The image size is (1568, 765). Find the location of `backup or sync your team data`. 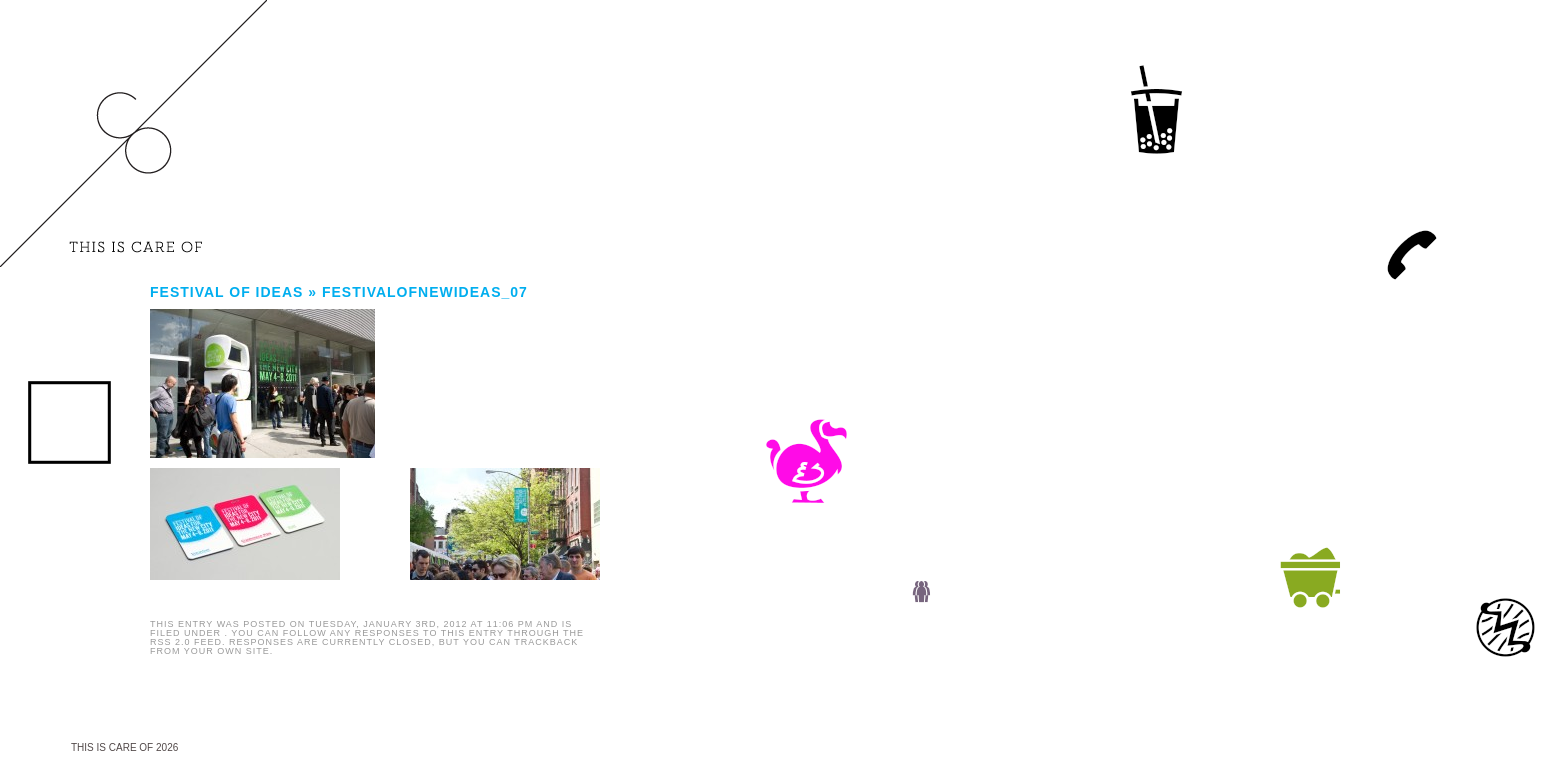

backup or sync your team data is located at coordinates (921, 591).